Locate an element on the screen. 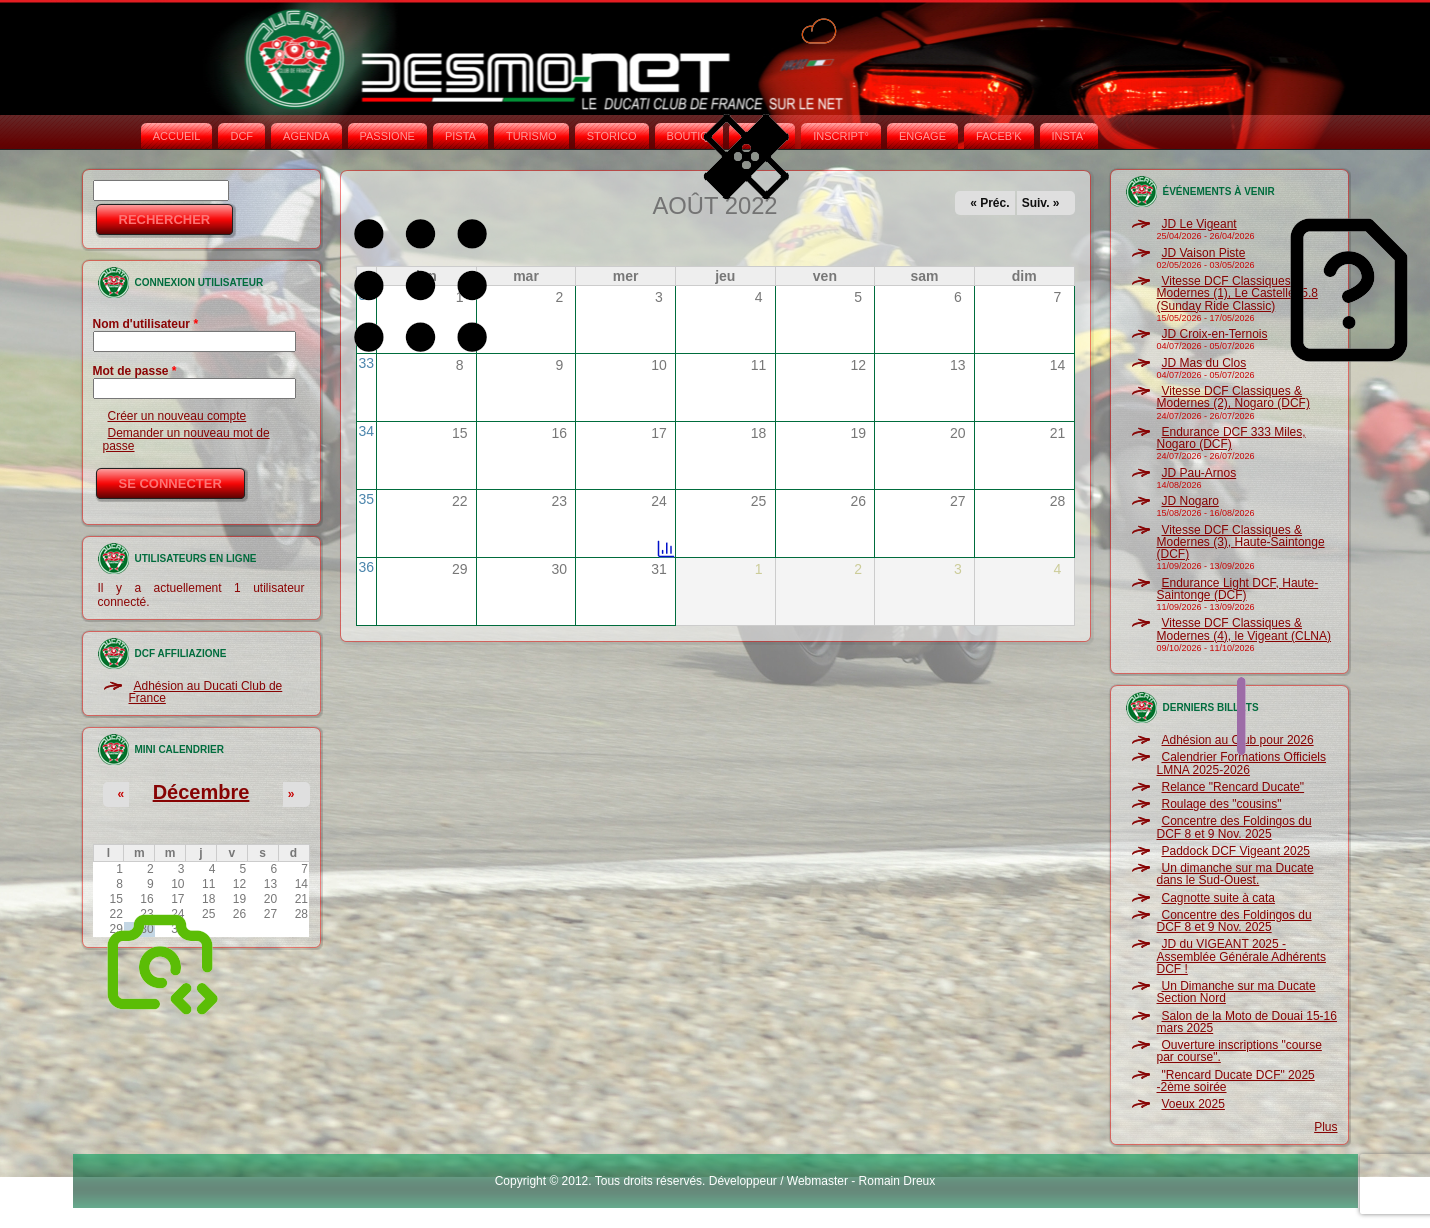  view analytics or statistics is located at coordinates (666, 549).